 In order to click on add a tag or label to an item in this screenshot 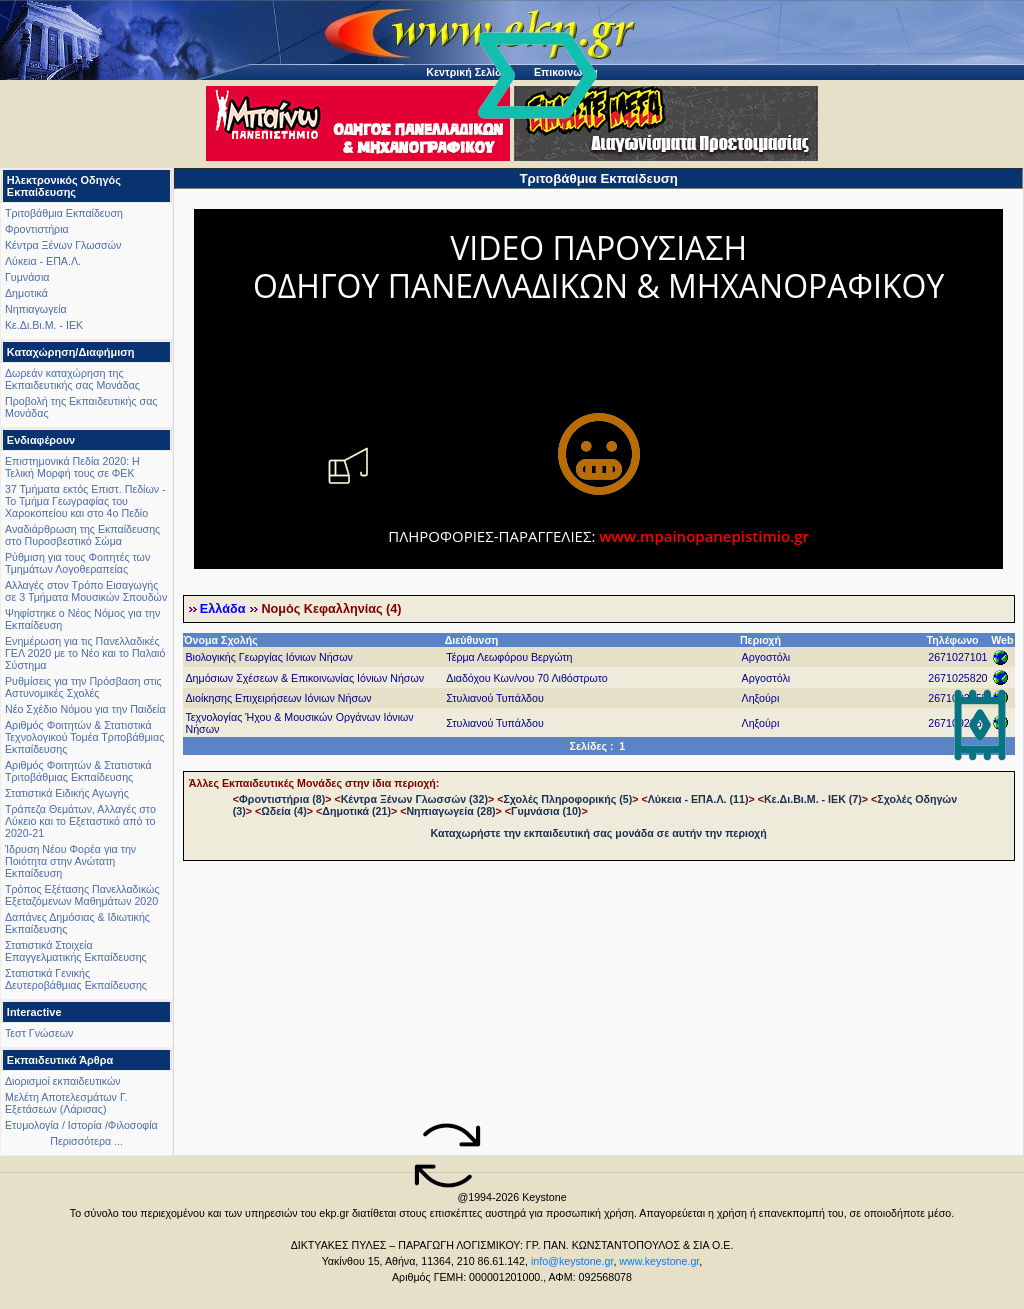, I will do `click(533, 75)`.